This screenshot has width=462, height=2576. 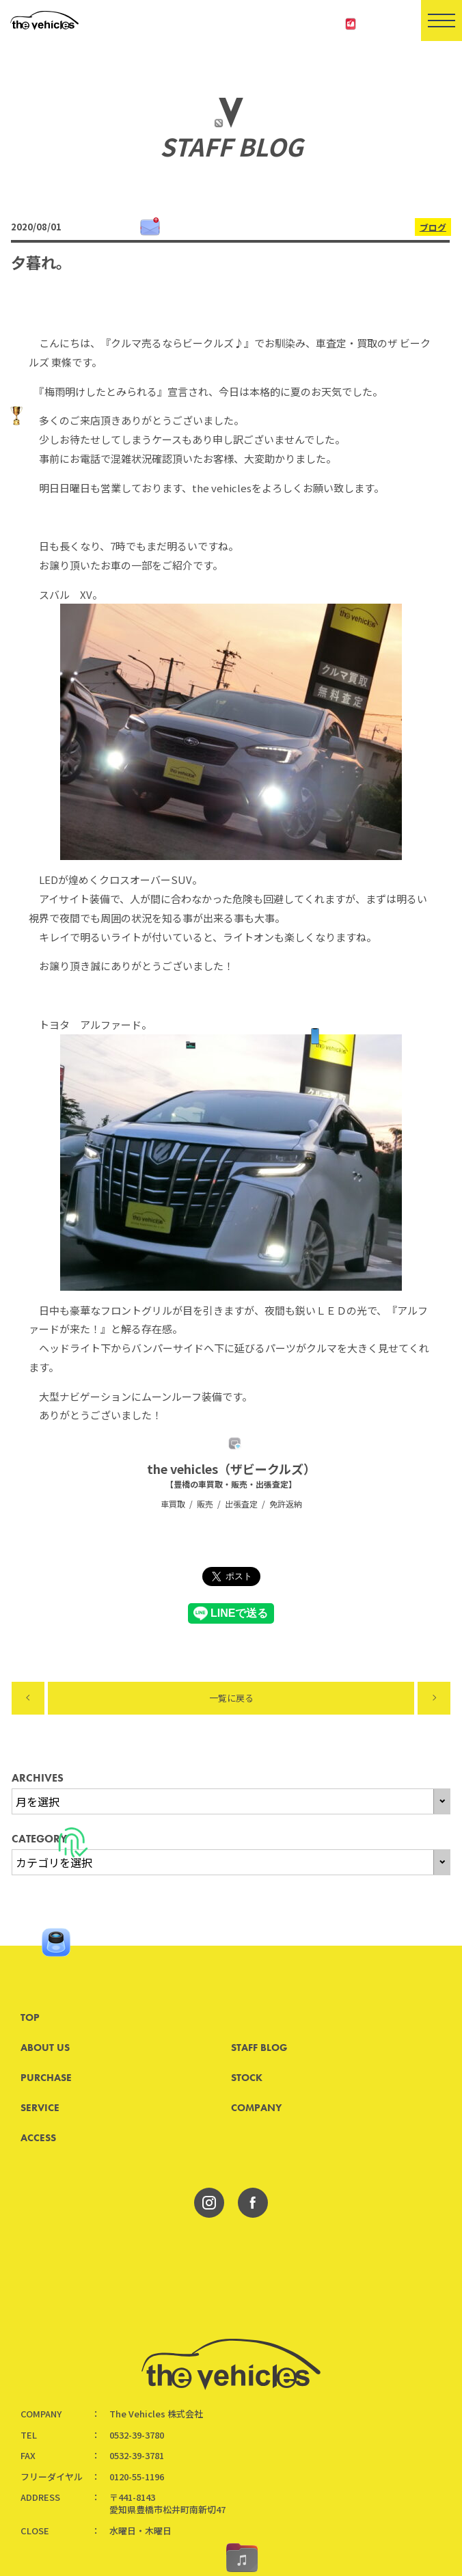 What do you see at coordinates (17, 416) in the screenshot?
I see `indicates third place or bronze-tier achievement` at bounding box center [17, 416].